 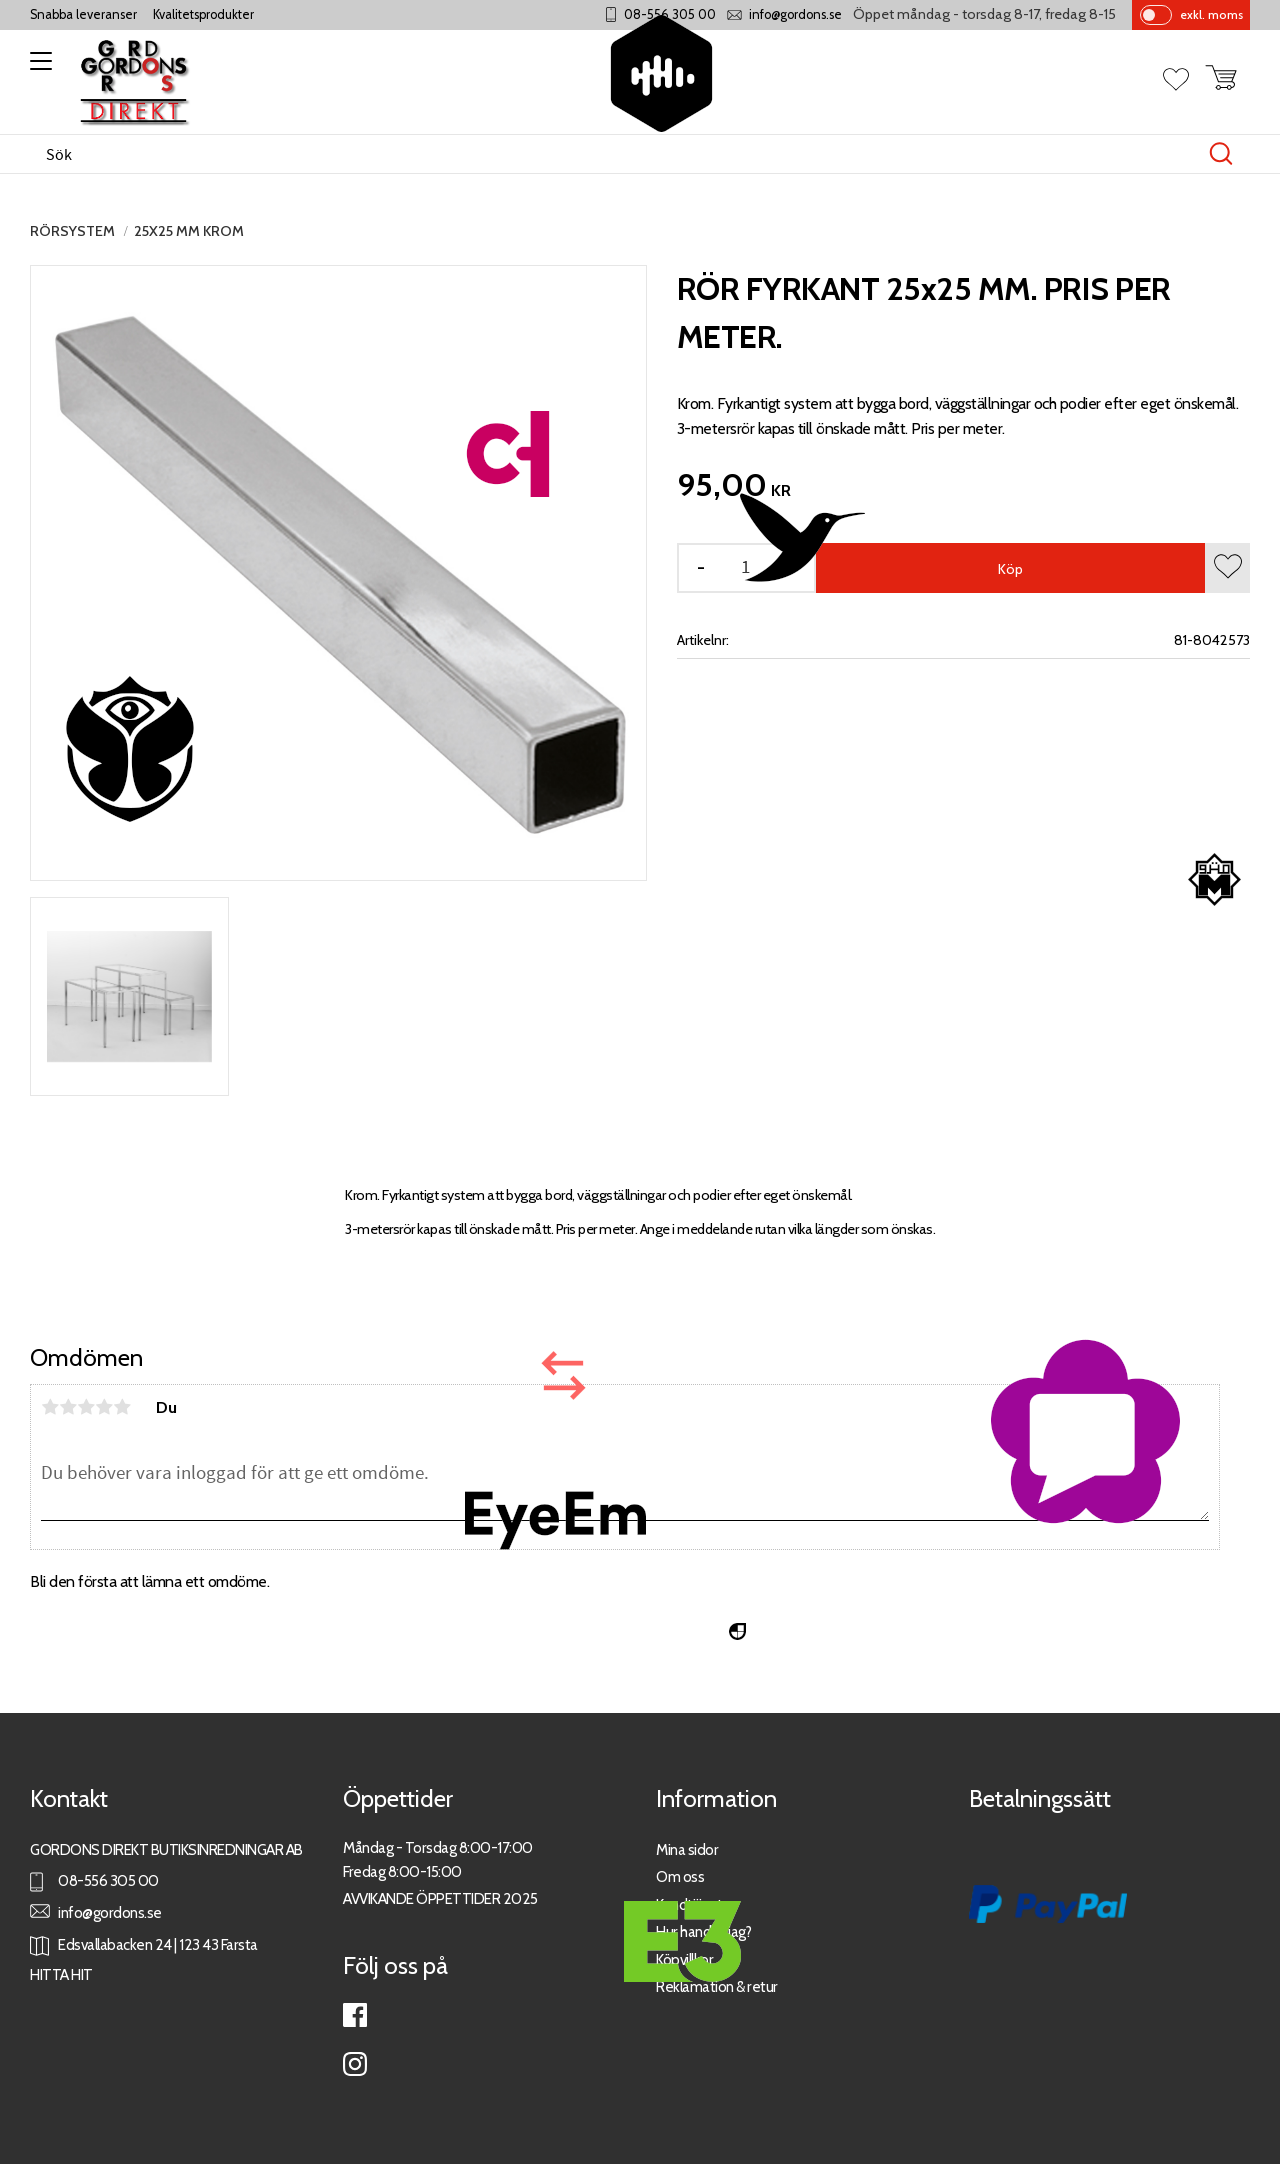 I want to click on swap or exchange items, so click(x=563, y=1375).